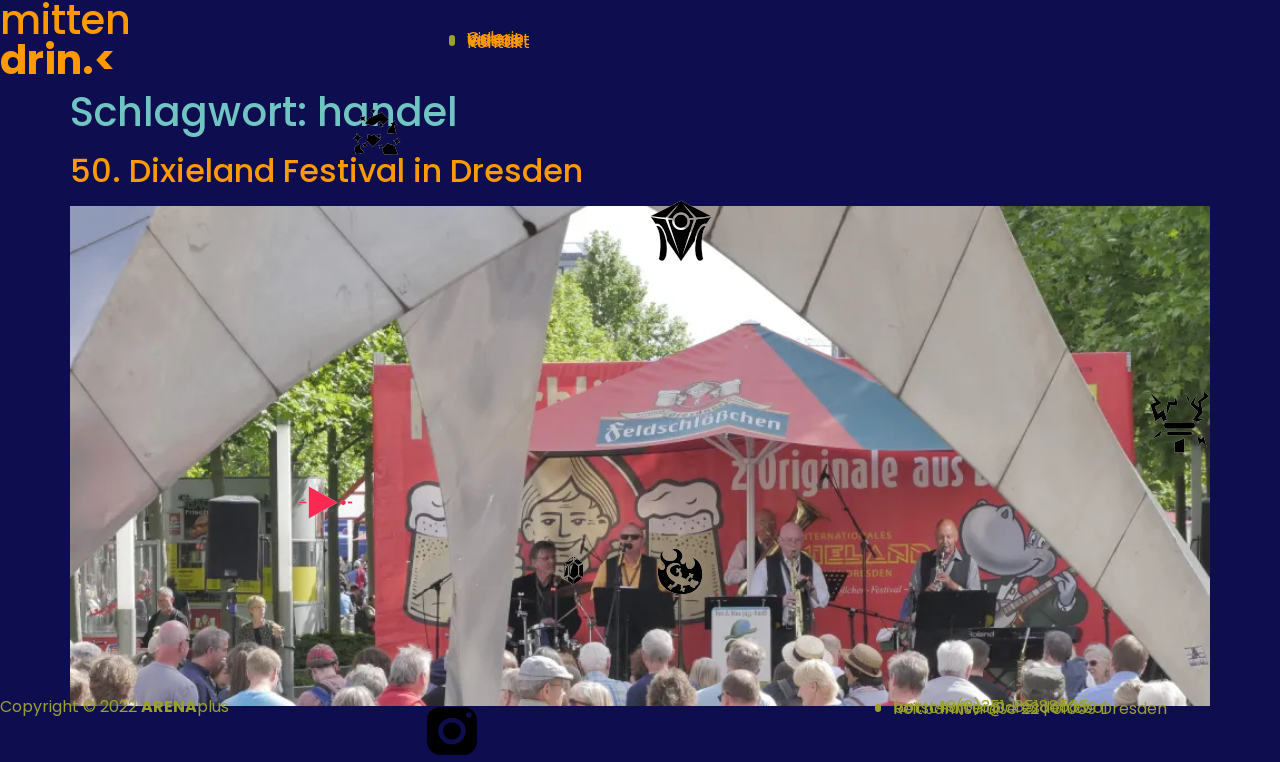  I want to click on fire element or flame-type creature in a game, so click(679, 571).